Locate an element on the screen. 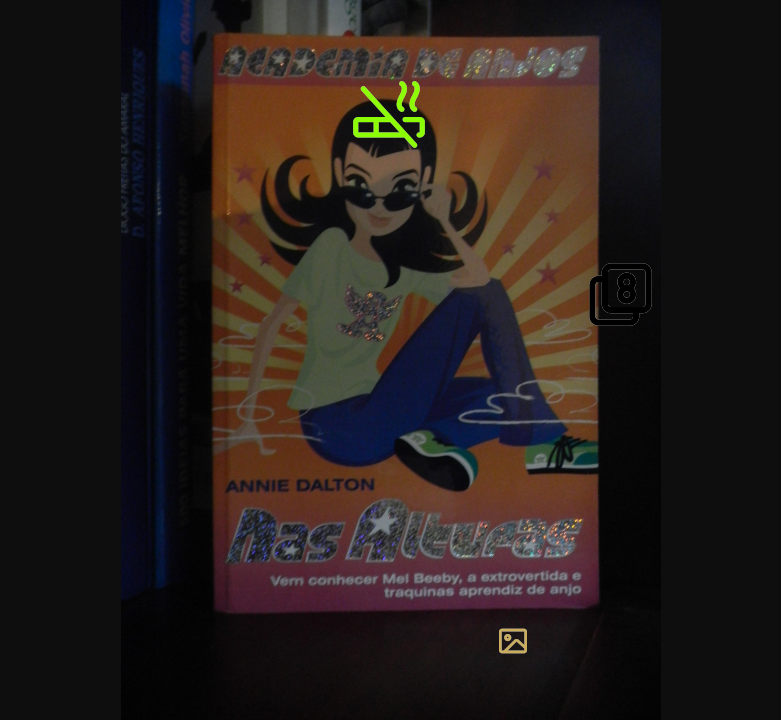 Image resolution: width=781 pixels, height=720 pixels. no smoking zone indicator is located at coordinates (389, 117).